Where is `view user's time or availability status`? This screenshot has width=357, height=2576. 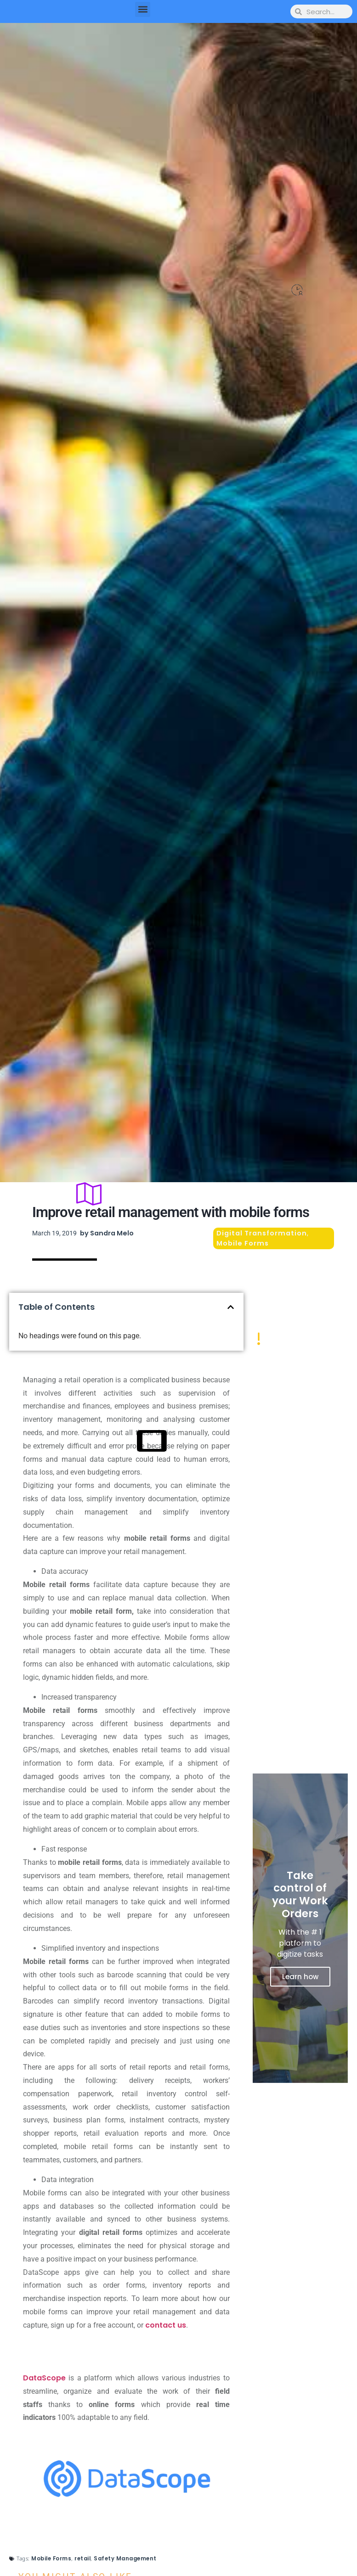 view user's time or availability status is located at coordinates (297, 290).